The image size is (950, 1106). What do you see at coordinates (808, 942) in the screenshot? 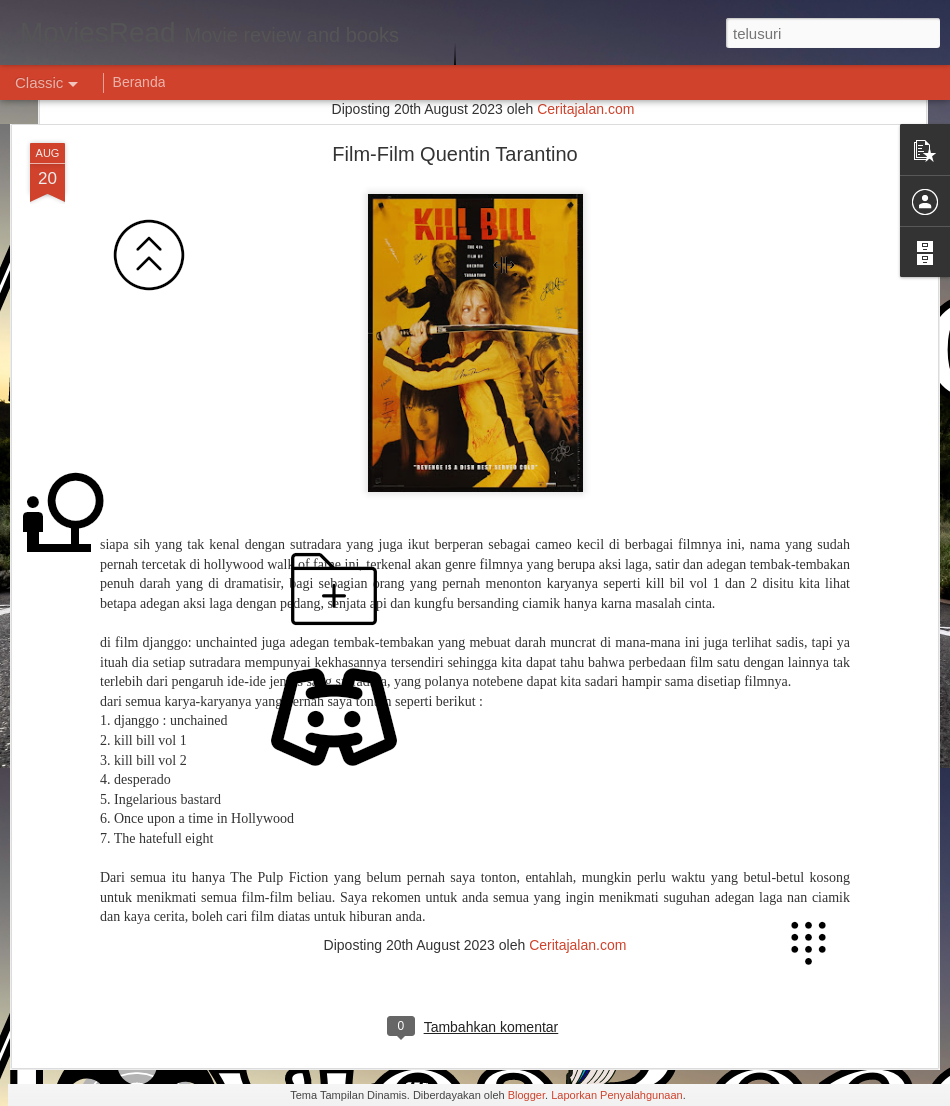
I see `open numeric keypad for input` at bounding box center [808, 942].